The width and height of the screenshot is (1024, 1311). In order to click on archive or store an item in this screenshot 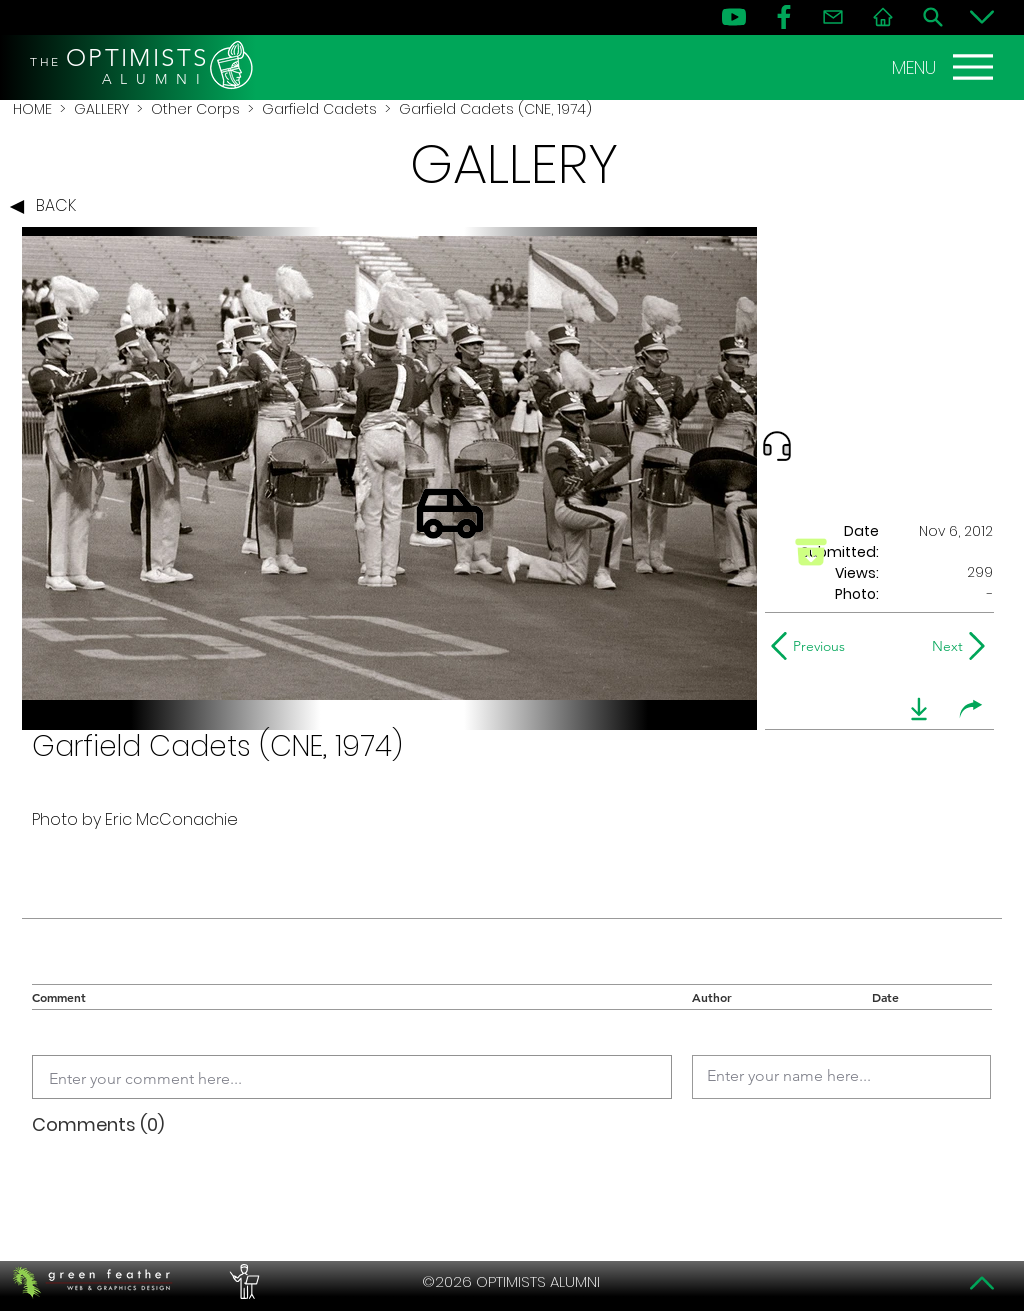, I will do `click(811, 552)`.